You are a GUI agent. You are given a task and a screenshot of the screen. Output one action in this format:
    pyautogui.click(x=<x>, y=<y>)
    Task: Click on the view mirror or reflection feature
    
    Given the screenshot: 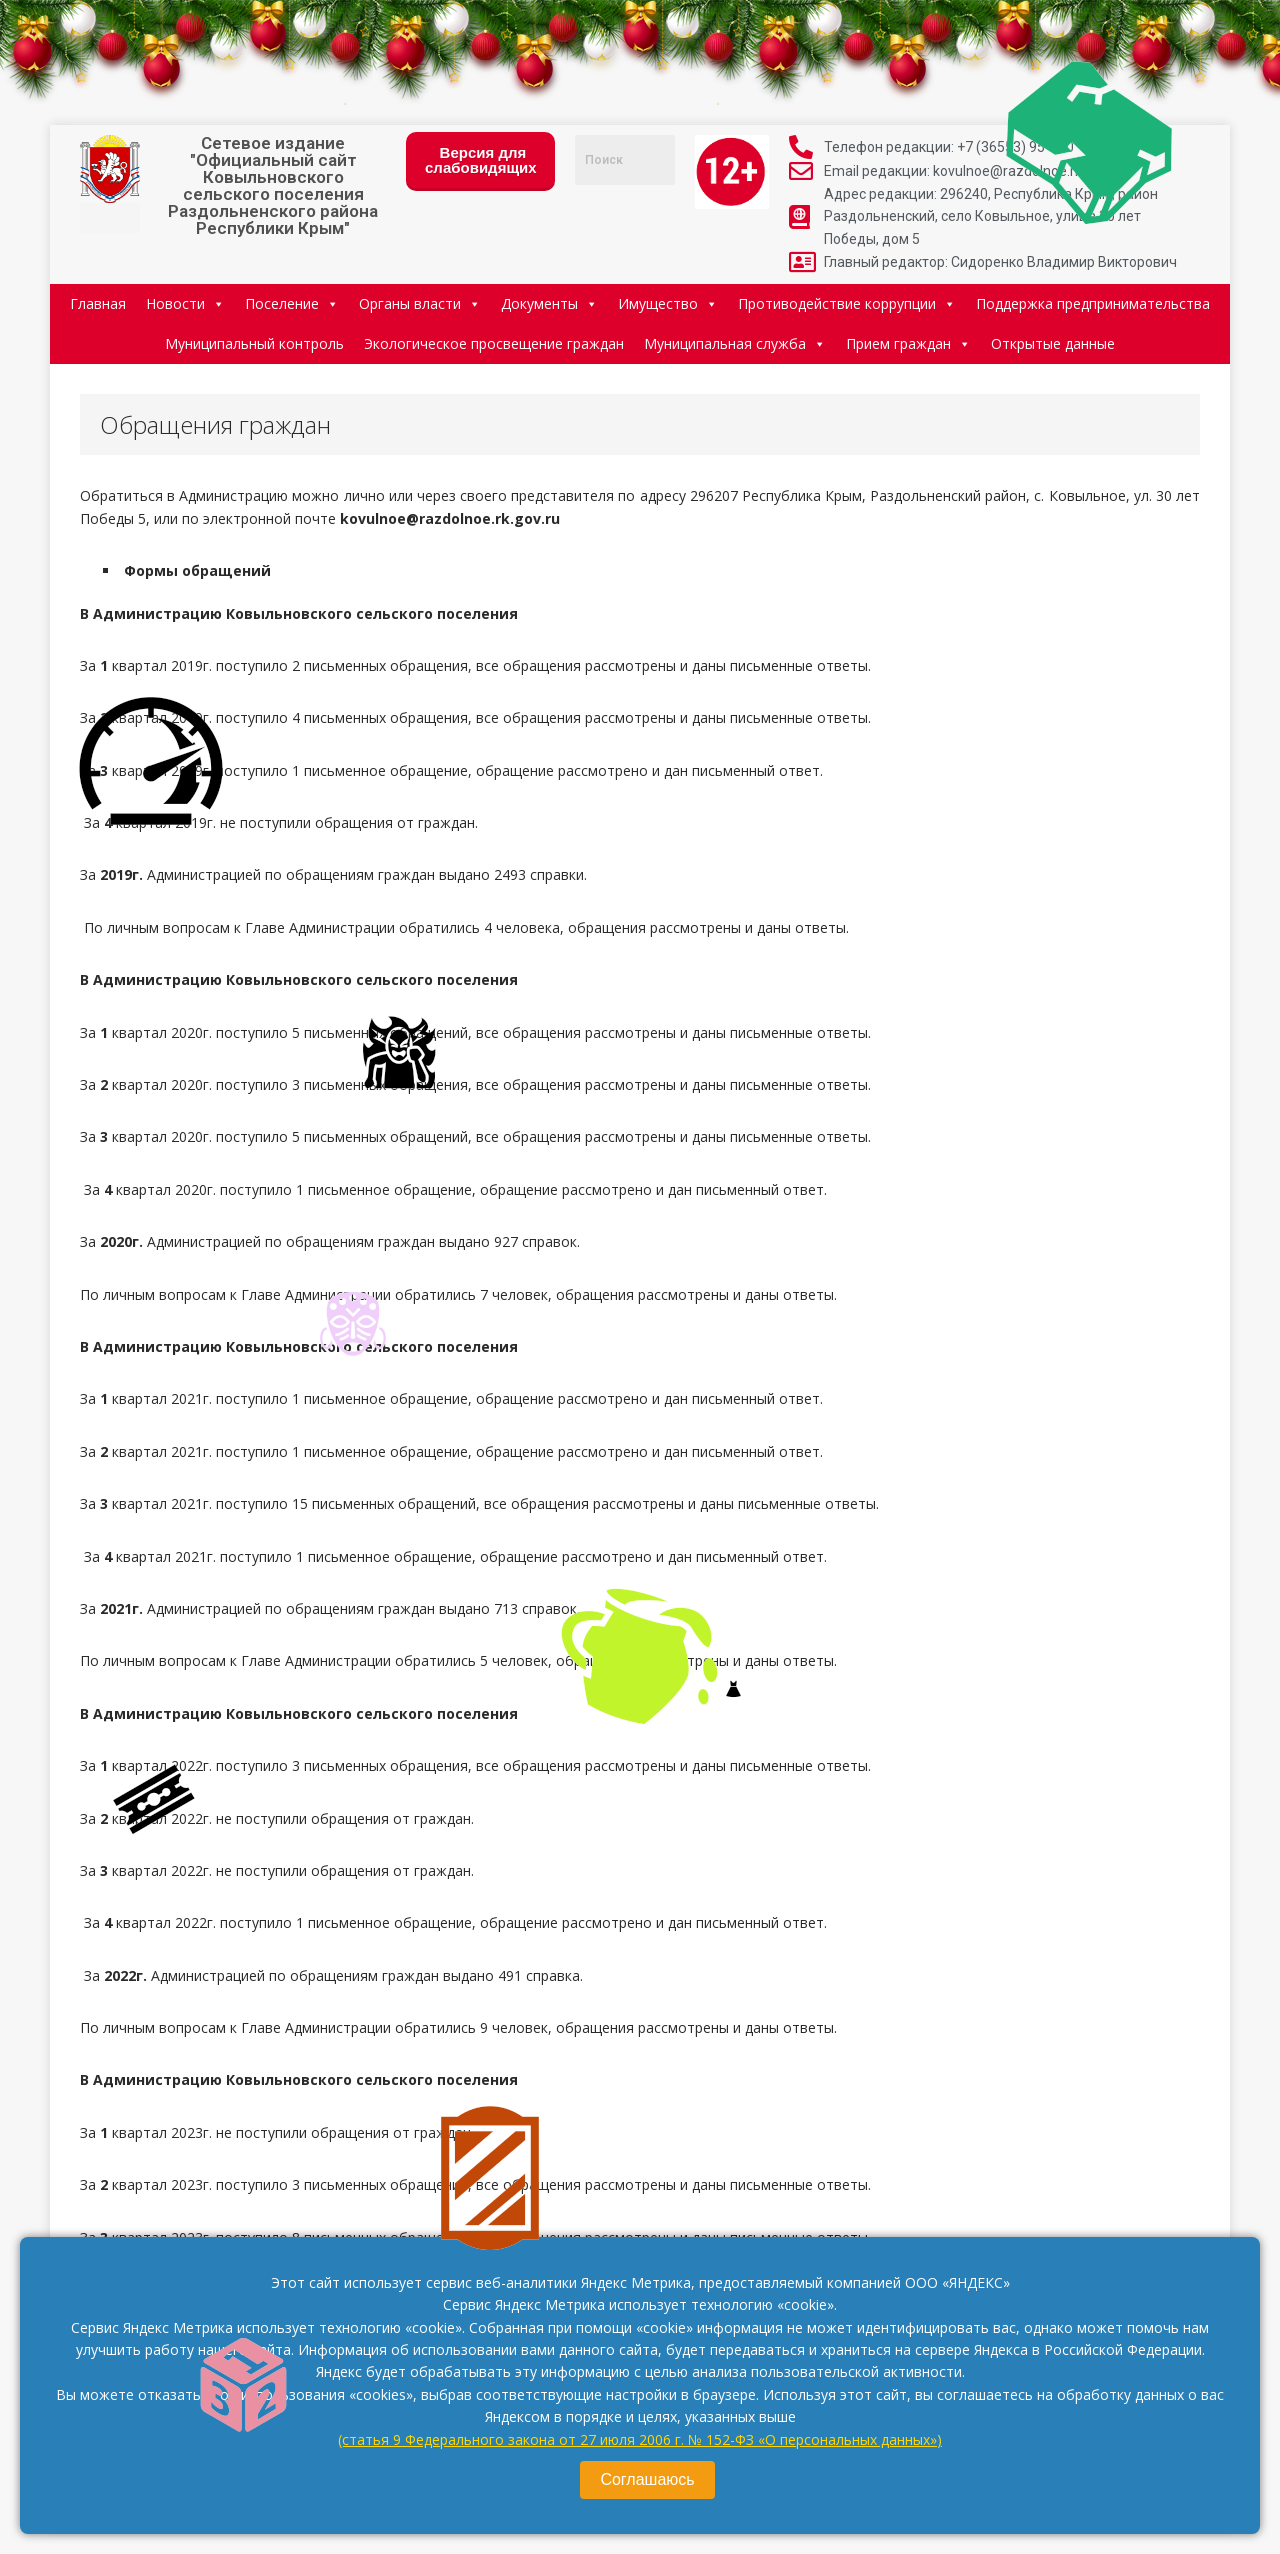 What is the action you would take?
    pyautogui.click(x=489, y=2177)
    